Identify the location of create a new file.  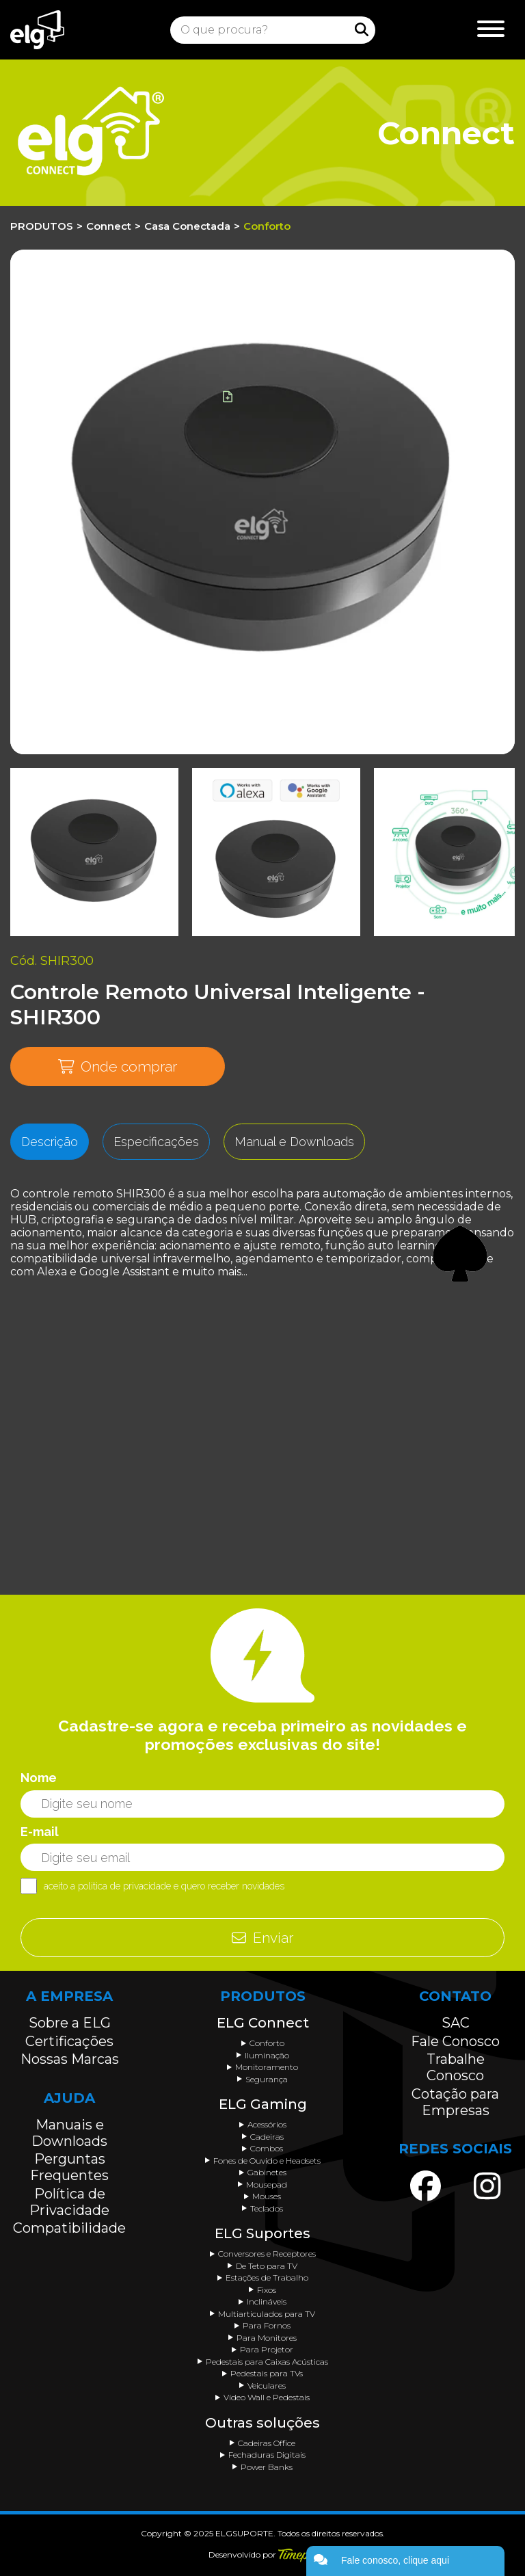
(228, 397).